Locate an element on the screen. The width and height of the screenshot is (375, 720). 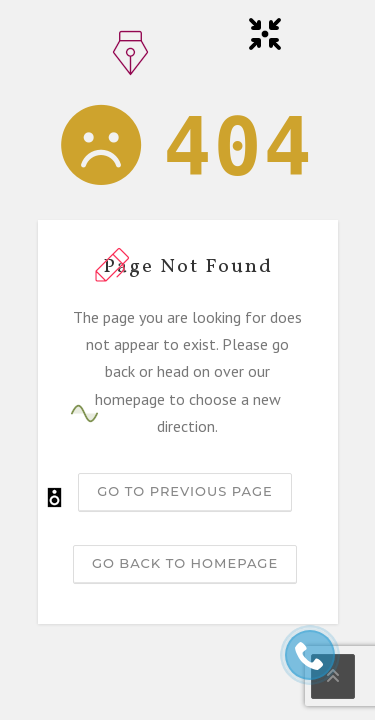
access drawing or illustration tools is located at coordinates (130, 51).